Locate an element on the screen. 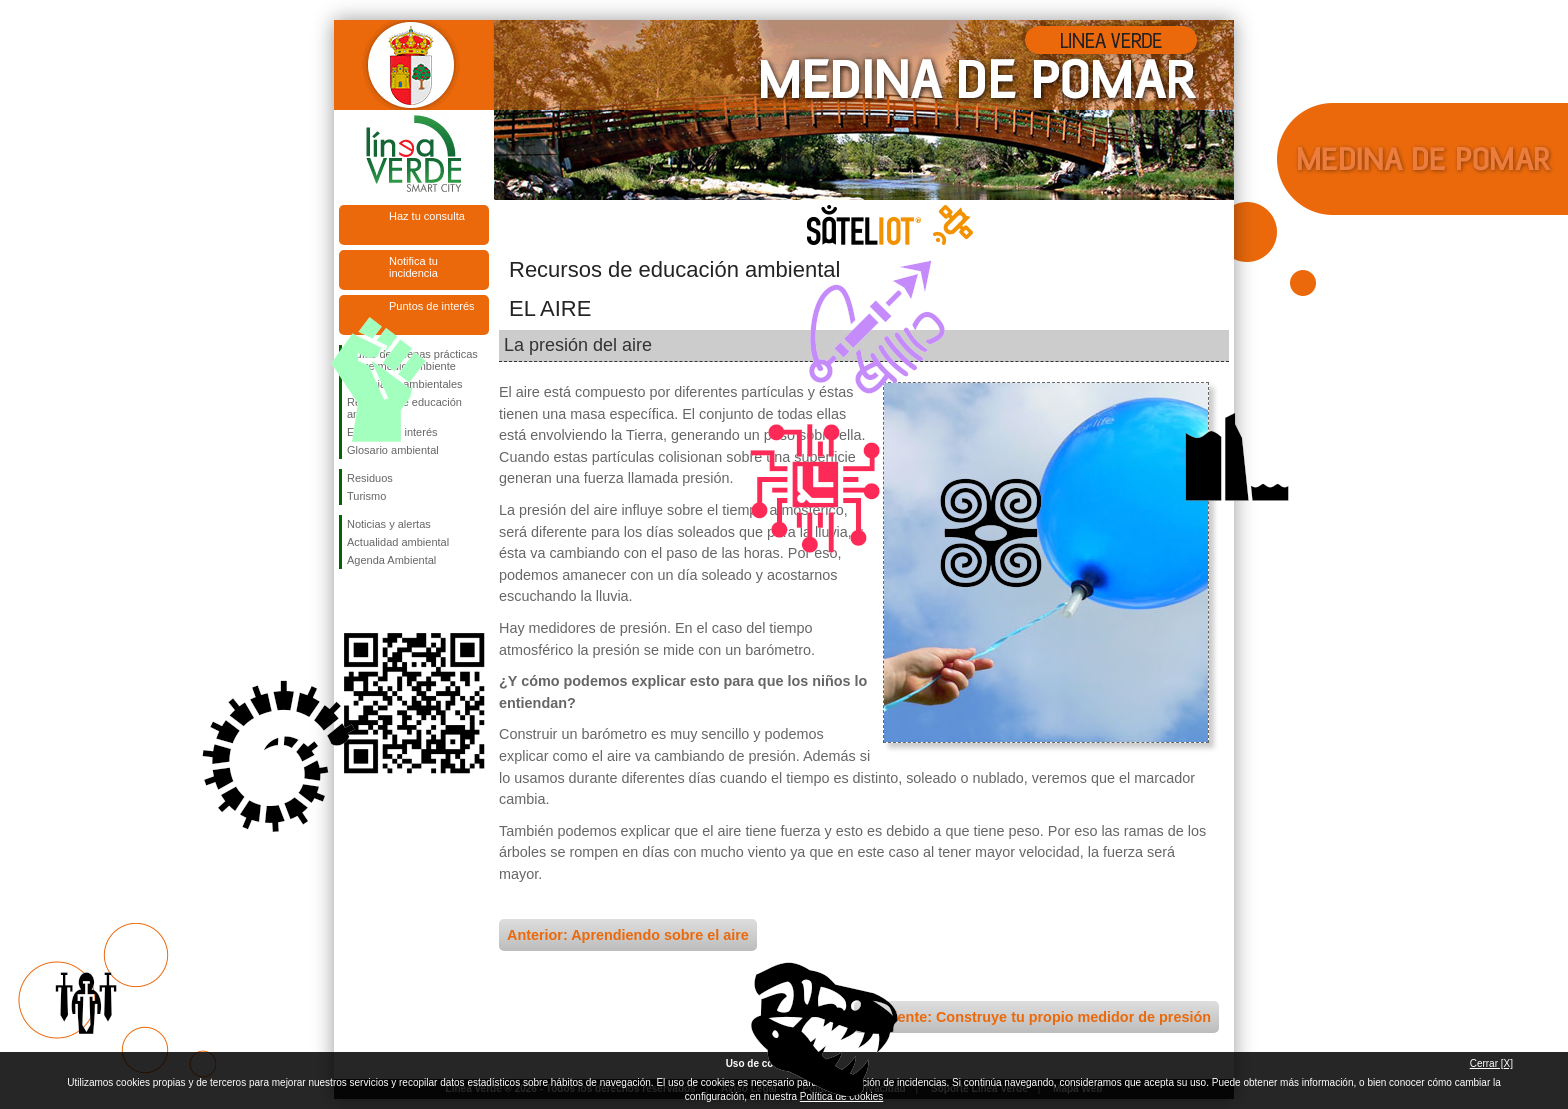  dwennimmen adinkra symbol representing humility and strength is located at coordinates (991, 533).